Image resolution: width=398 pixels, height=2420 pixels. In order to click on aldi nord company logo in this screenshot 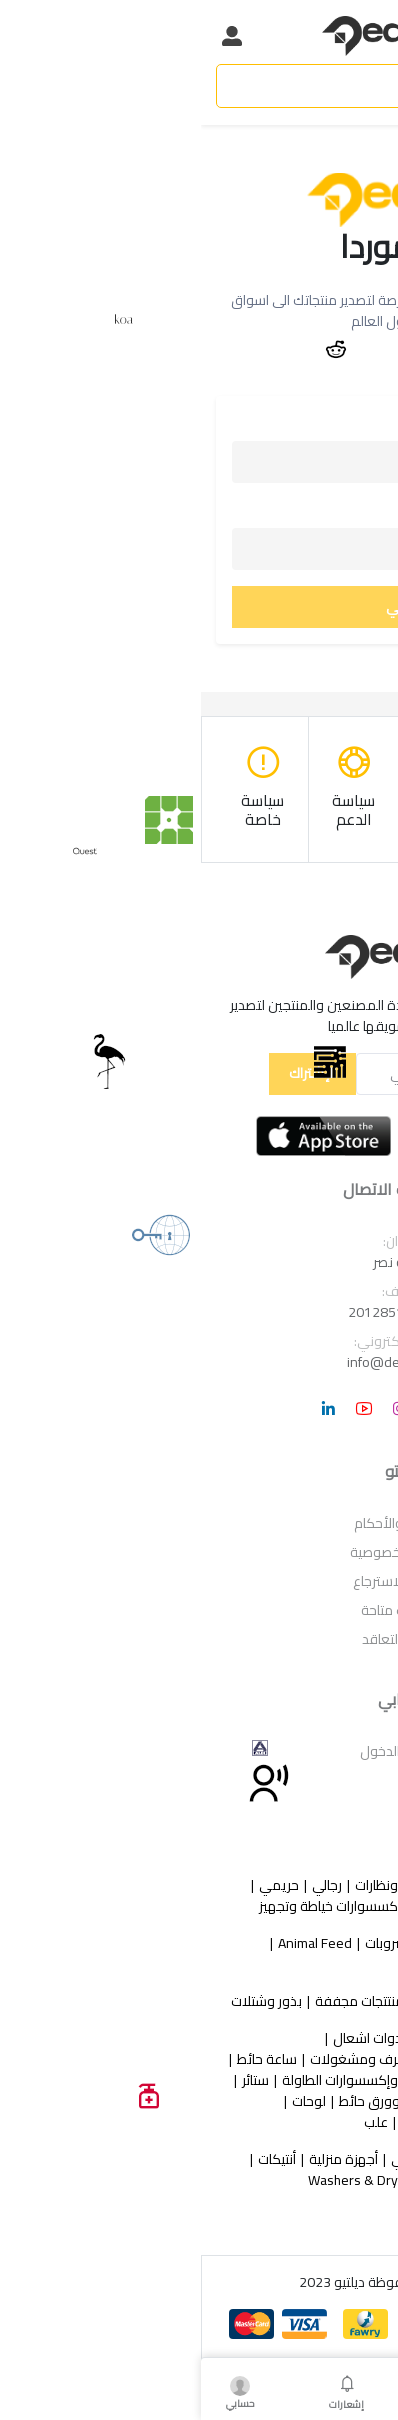, I will do `click(260, 1748)`.